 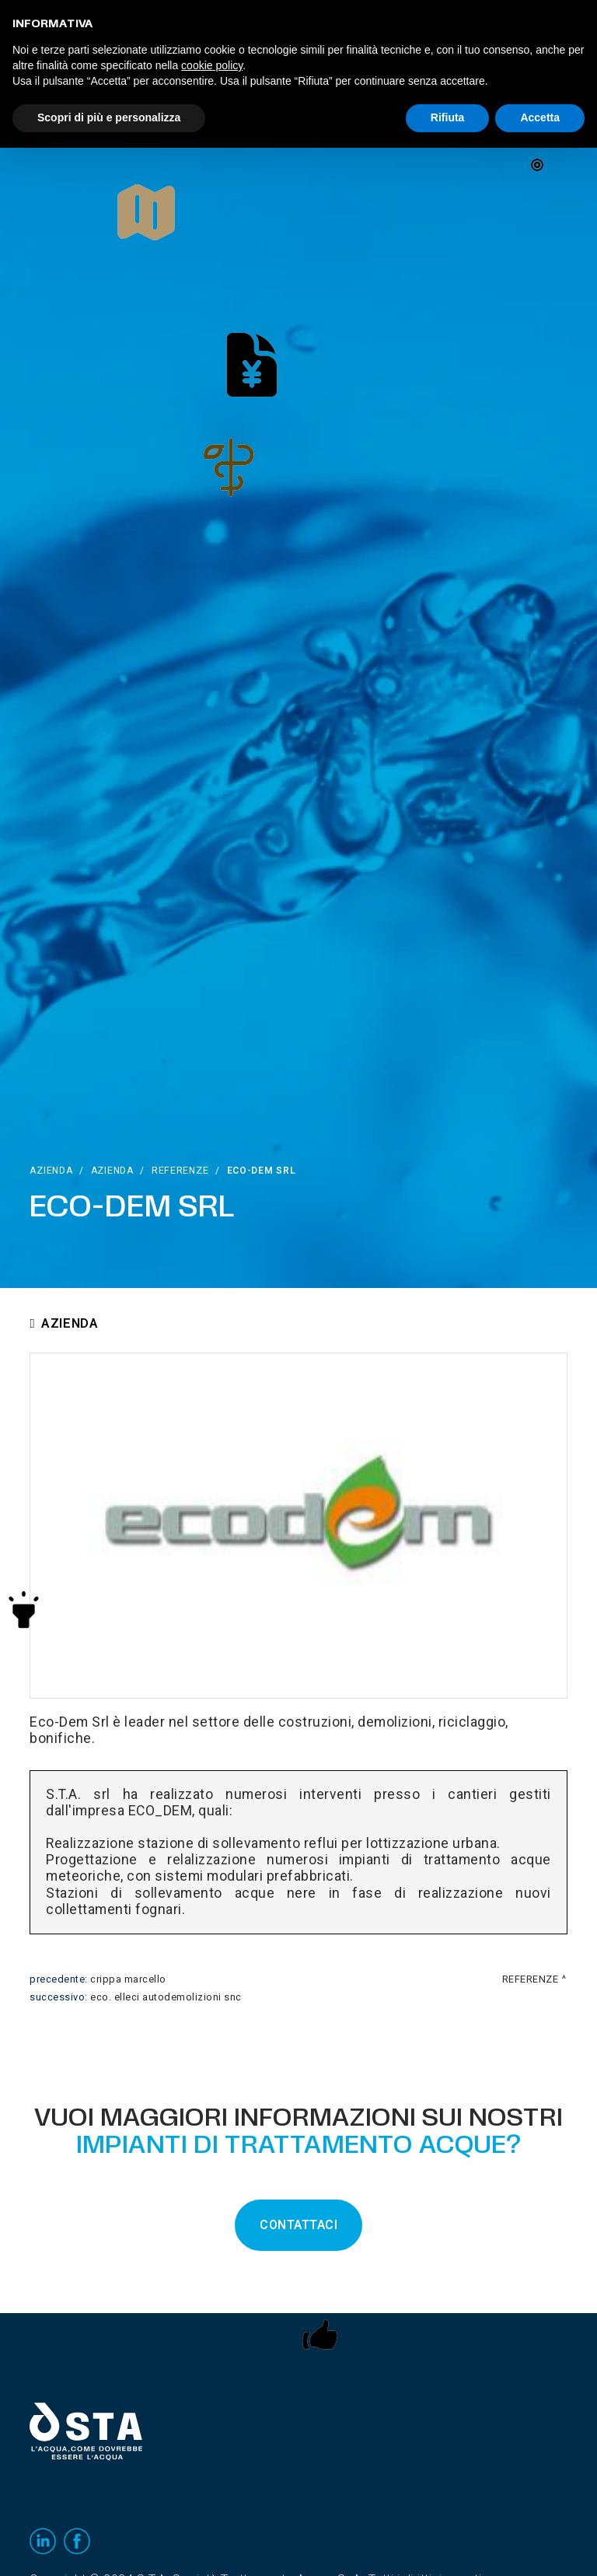 What do you see at coordinates (319, 2336) in the screenshot?
I see `like or upvote content` at bounding box center [319, 2336].